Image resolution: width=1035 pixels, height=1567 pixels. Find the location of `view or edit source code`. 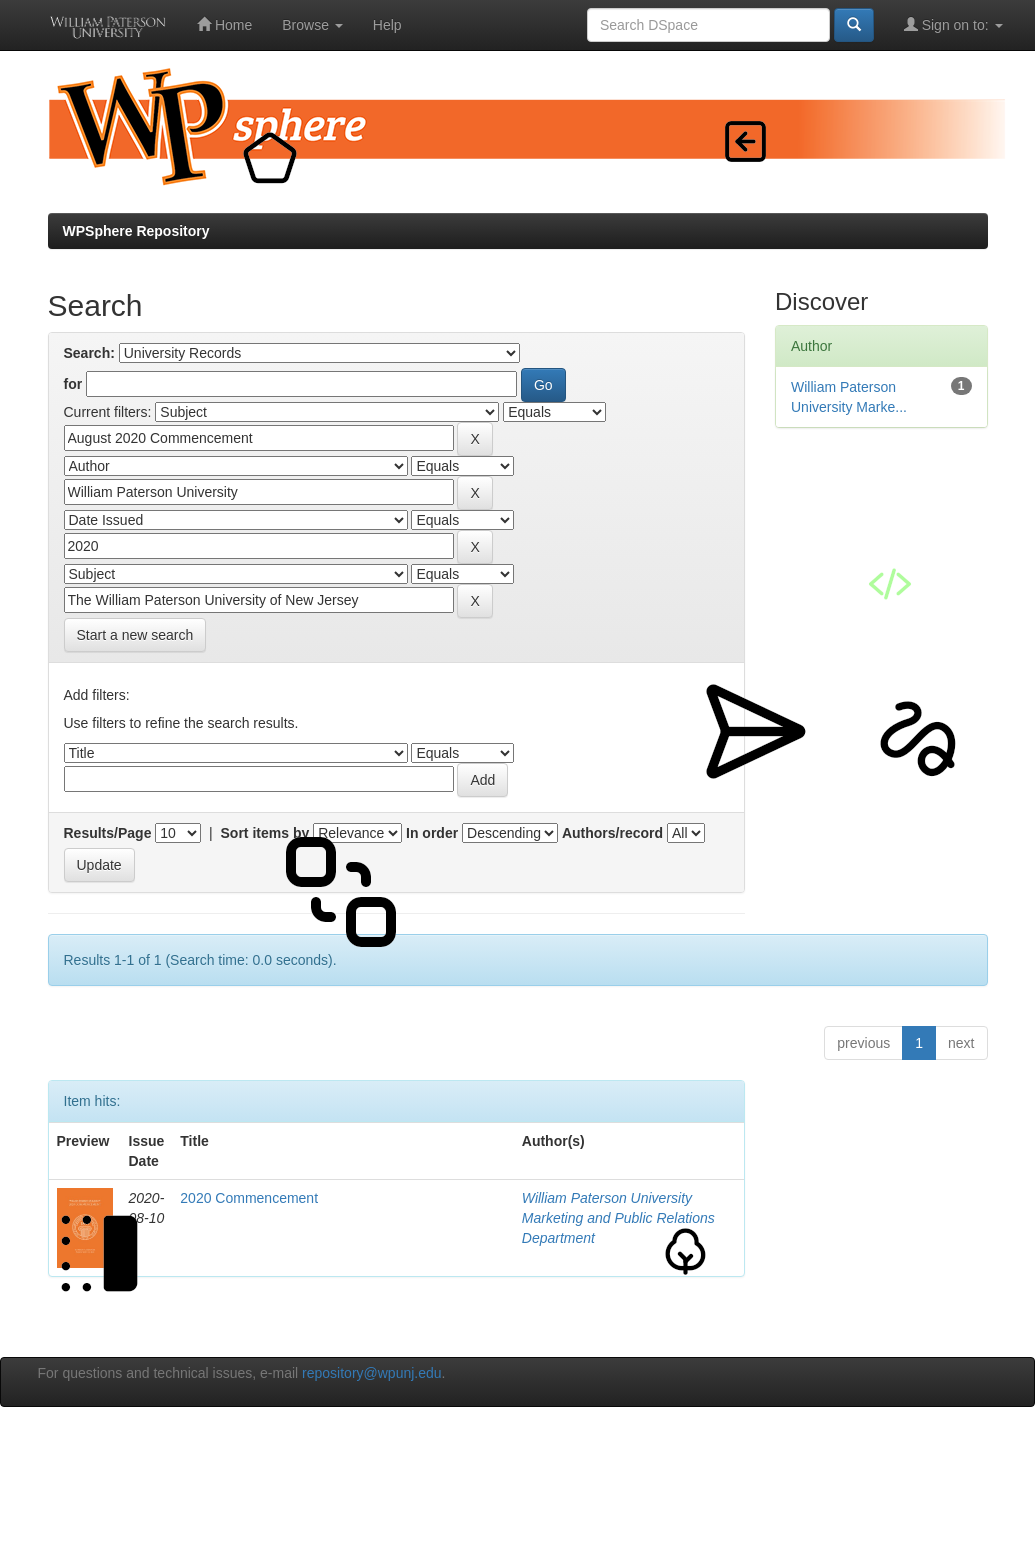

view or edit source code is located at coordinates (890, 584).